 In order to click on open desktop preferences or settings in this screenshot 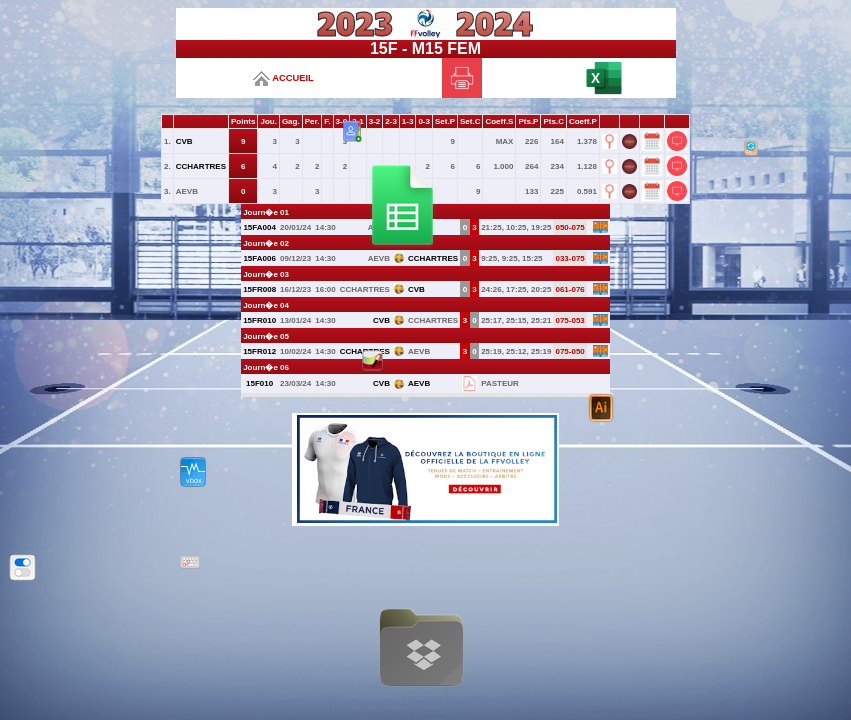, I will do `click(22, 567)`.